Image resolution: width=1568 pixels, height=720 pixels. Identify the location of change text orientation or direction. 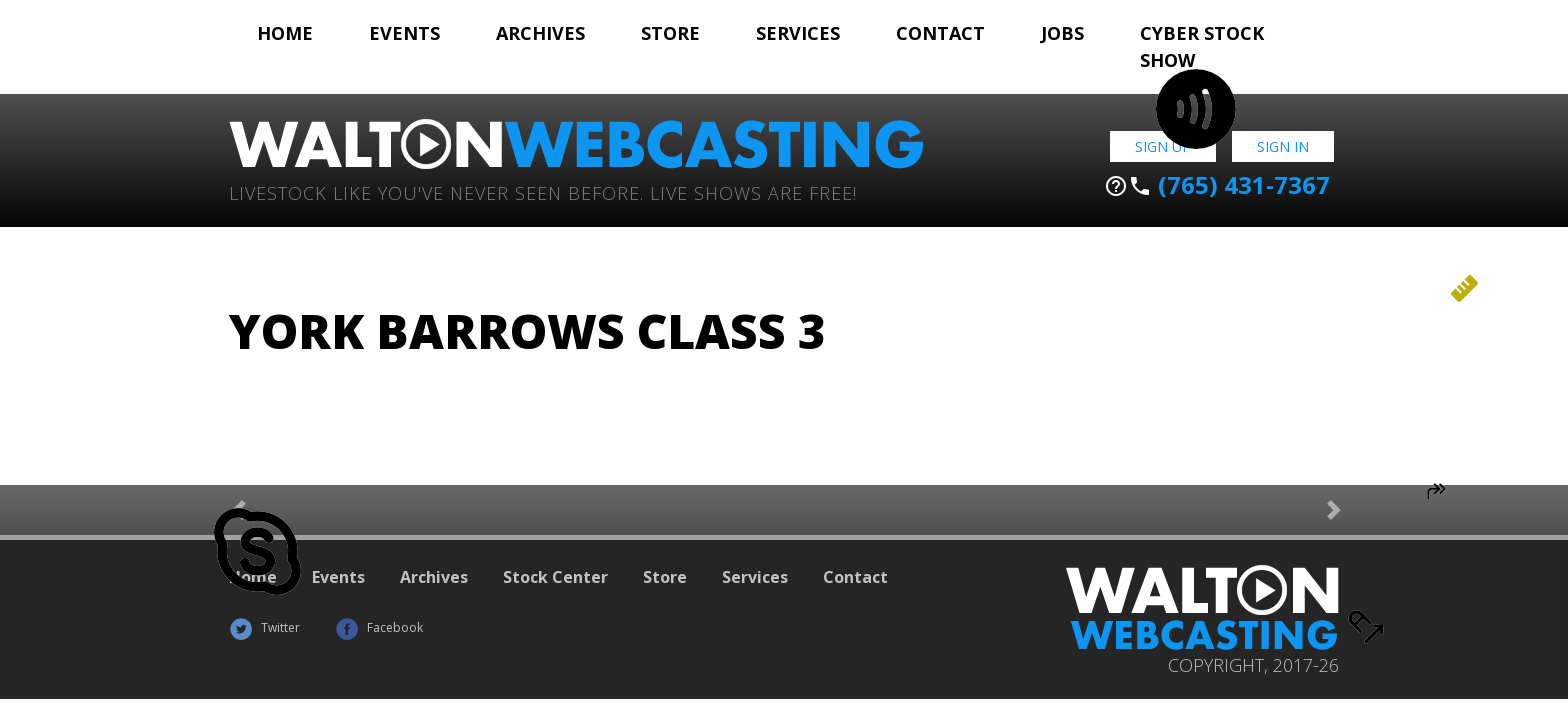
(1366, 626).